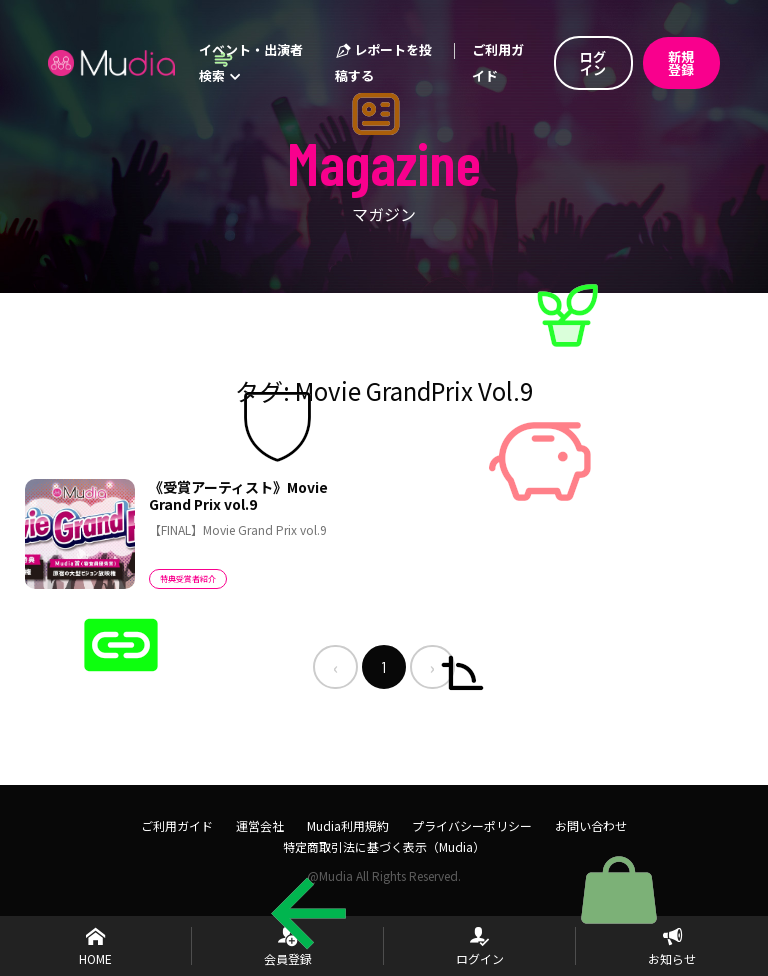 This screenshot has height=976, width=768. I want to click on indicates current wind conditions in weather display, so click(223, 59).